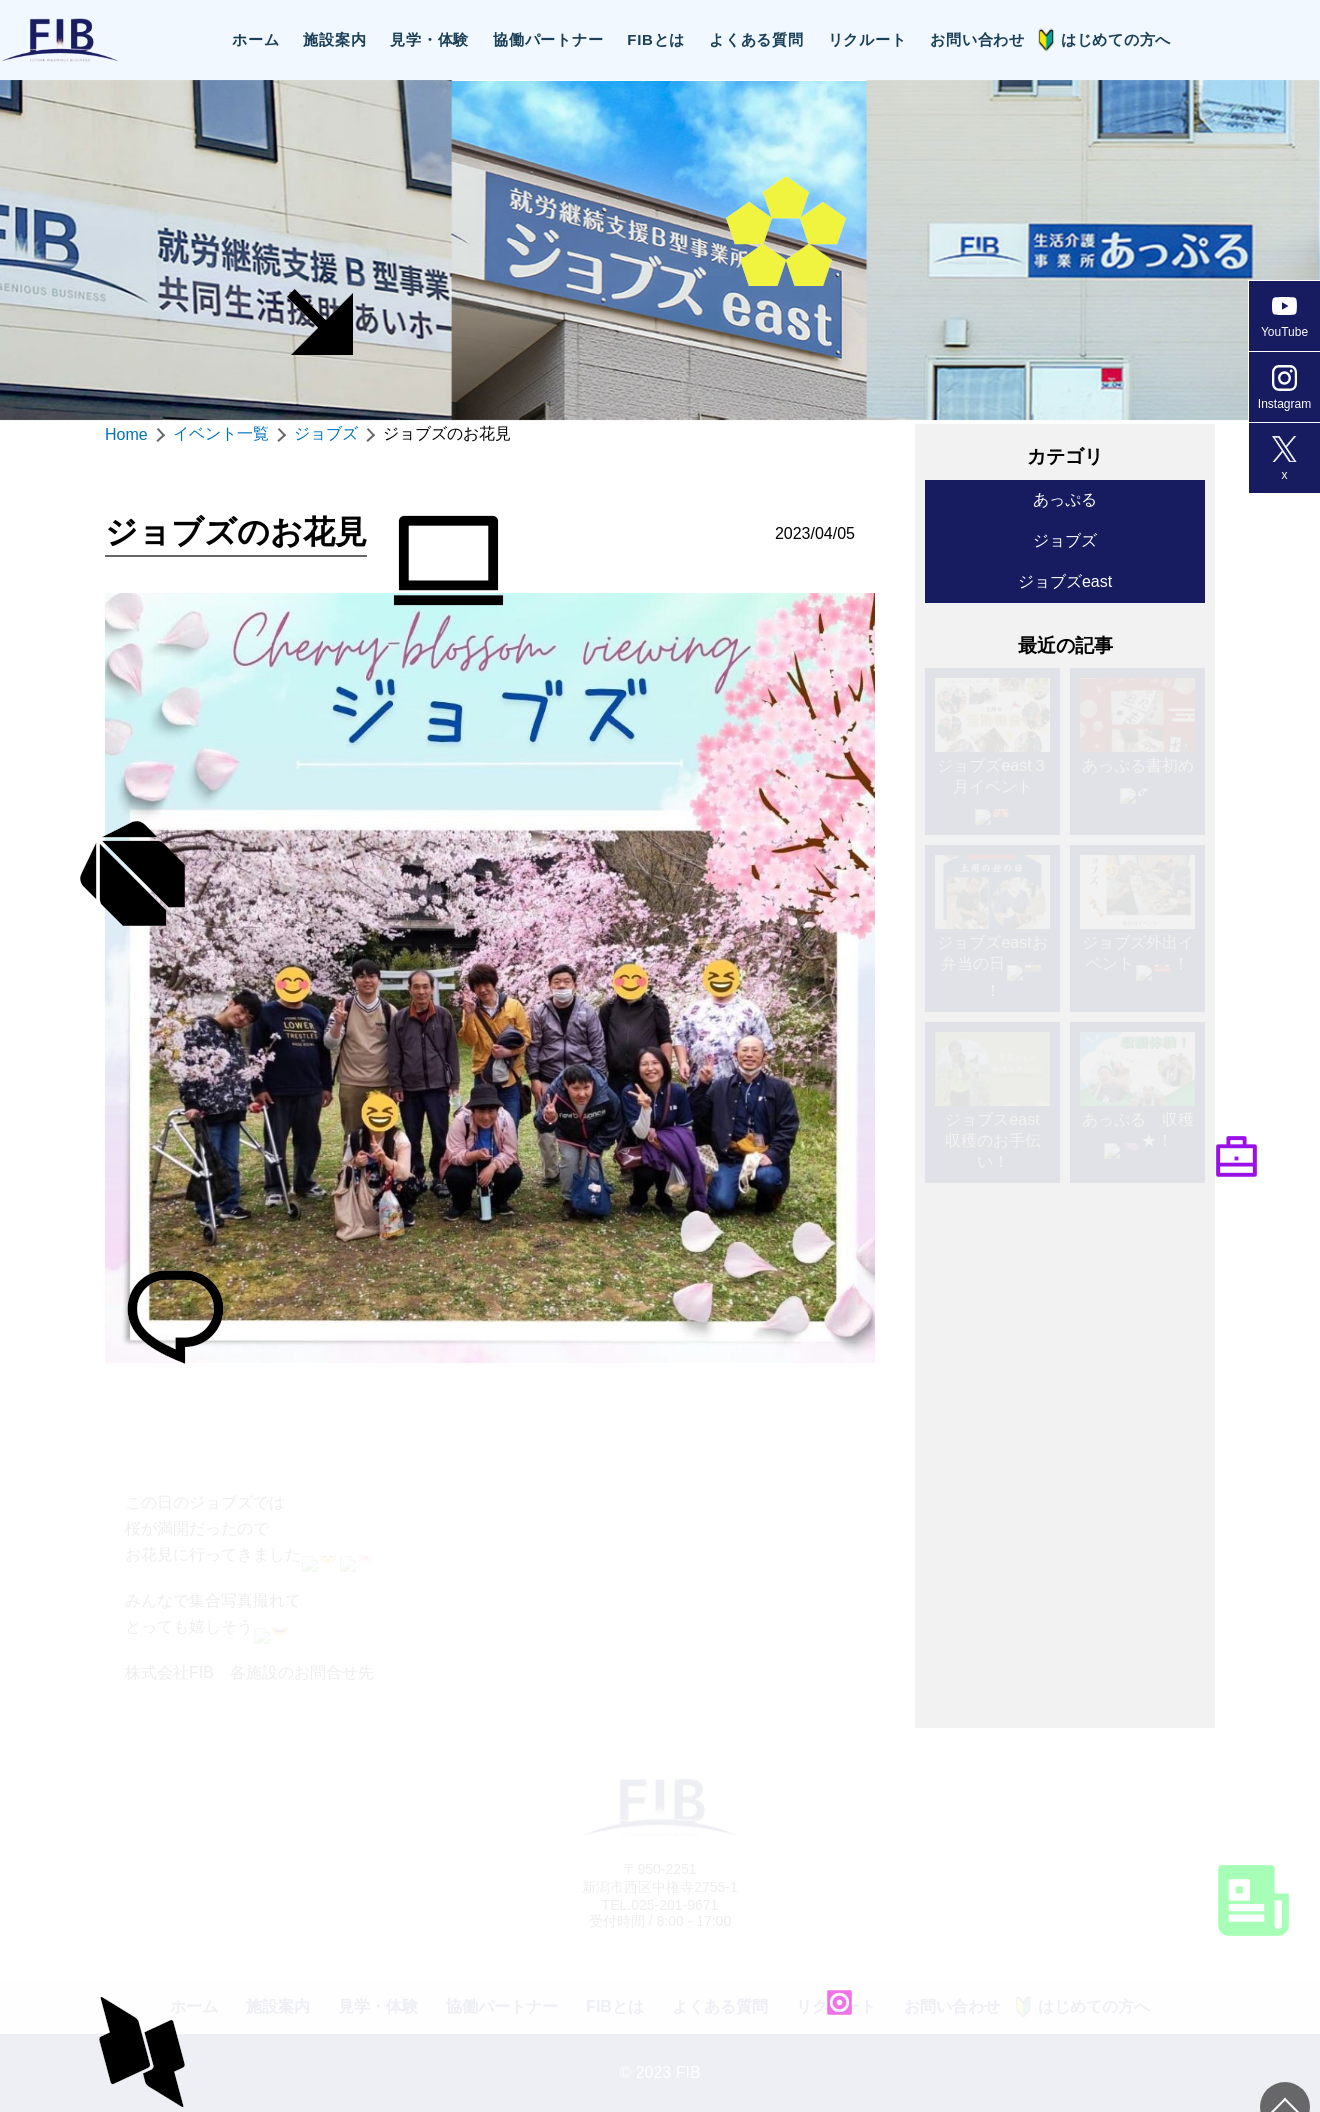  I want to click on navigate to the next item below, so click(320, 322).